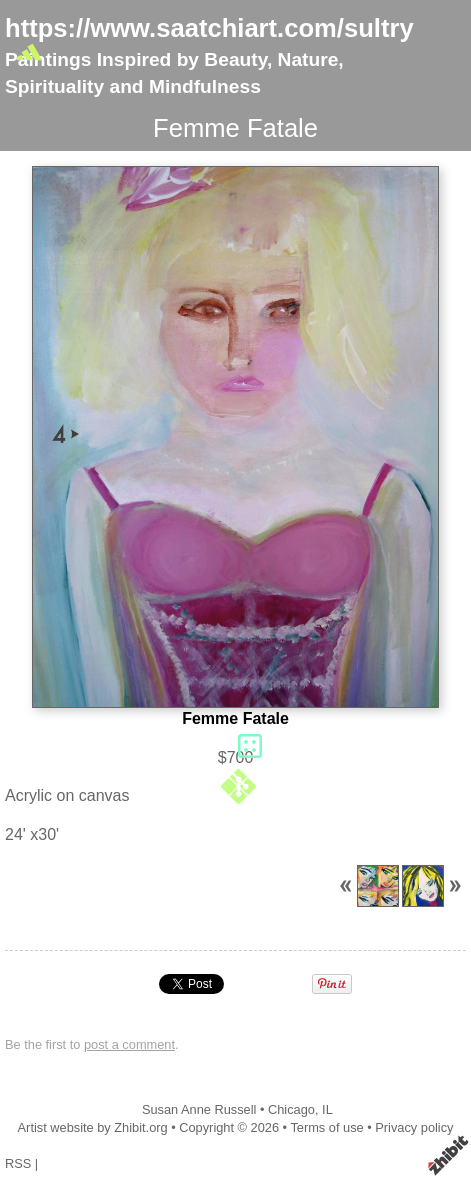 The width and height of the screenshot is (471, 1178). I want to click on open git for windows application, so click(238, 786).